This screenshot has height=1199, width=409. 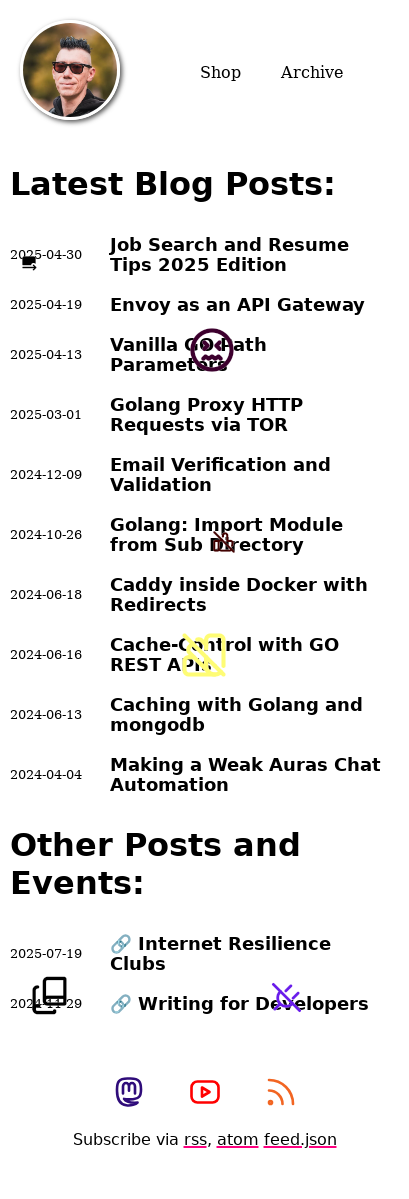 What do you see at coordinates (212, 350) in the screenshot?
I see `express frustration or anger` at bounding box center [212, 350].